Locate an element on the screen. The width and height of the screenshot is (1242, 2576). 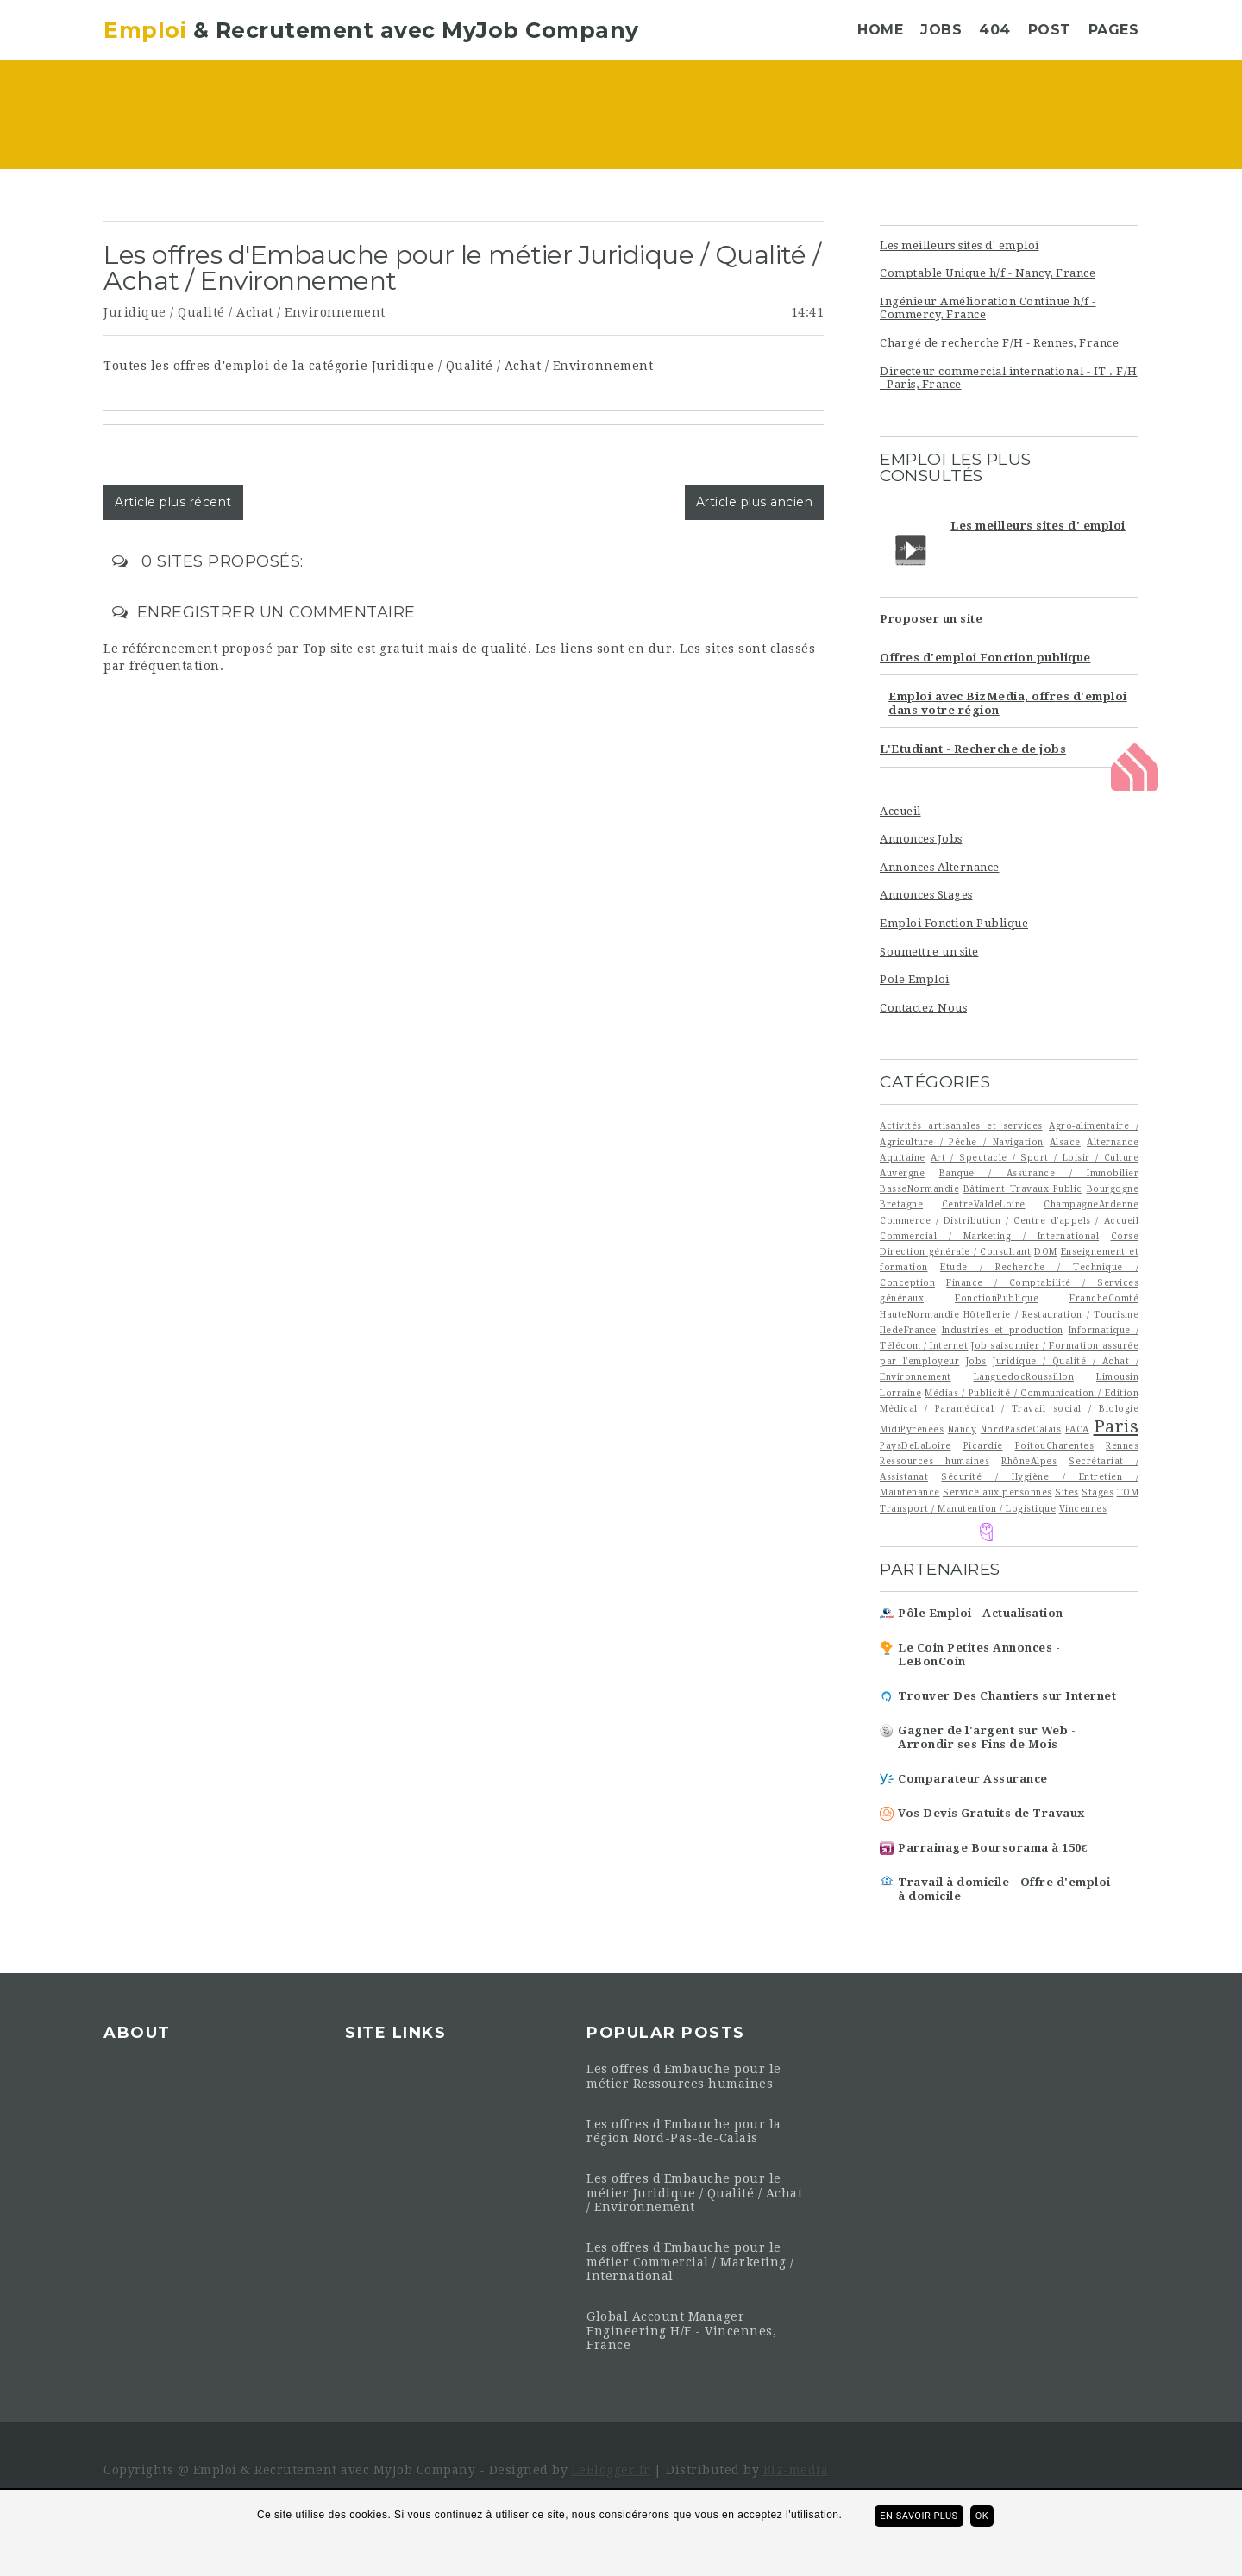
open the kasa smart home app is located at coordinates (1134, 767).